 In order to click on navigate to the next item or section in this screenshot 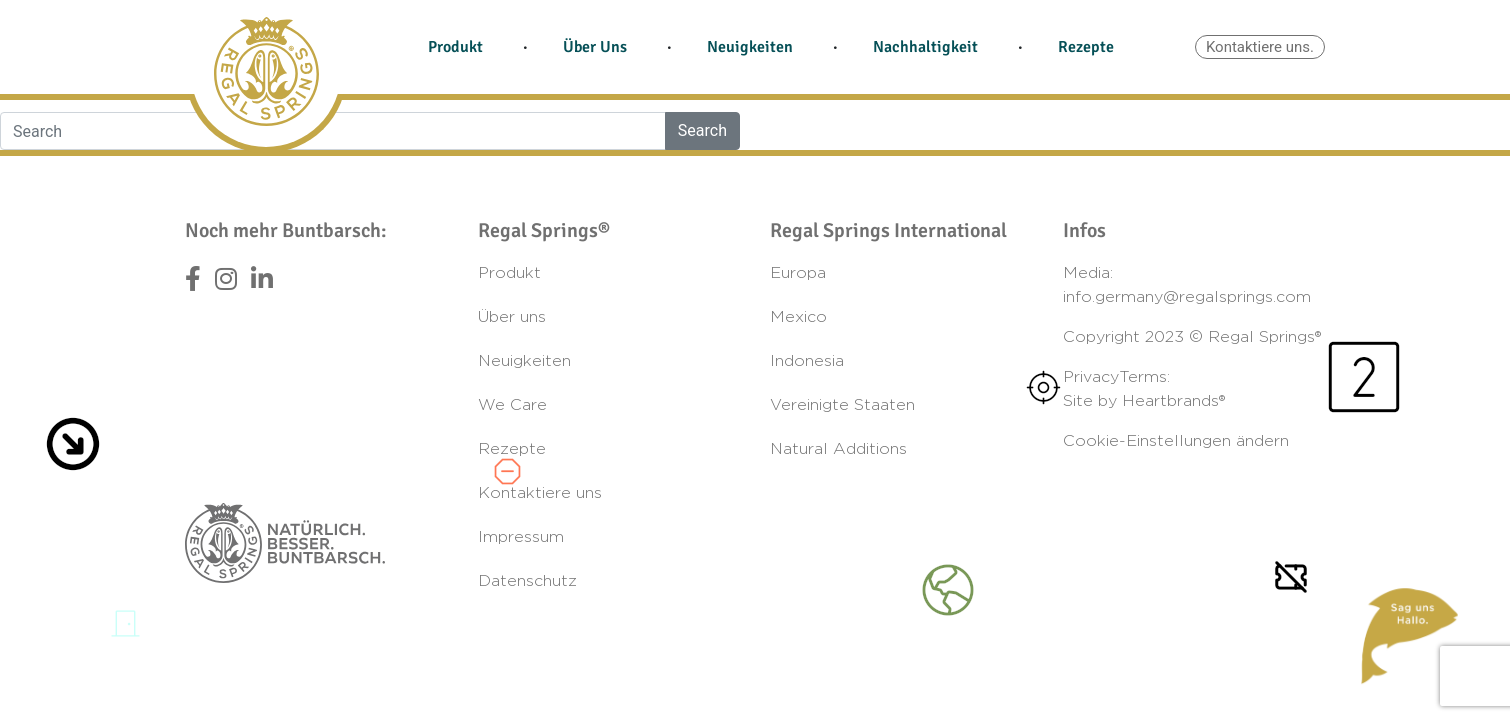, I will do `click(73, 444)`.